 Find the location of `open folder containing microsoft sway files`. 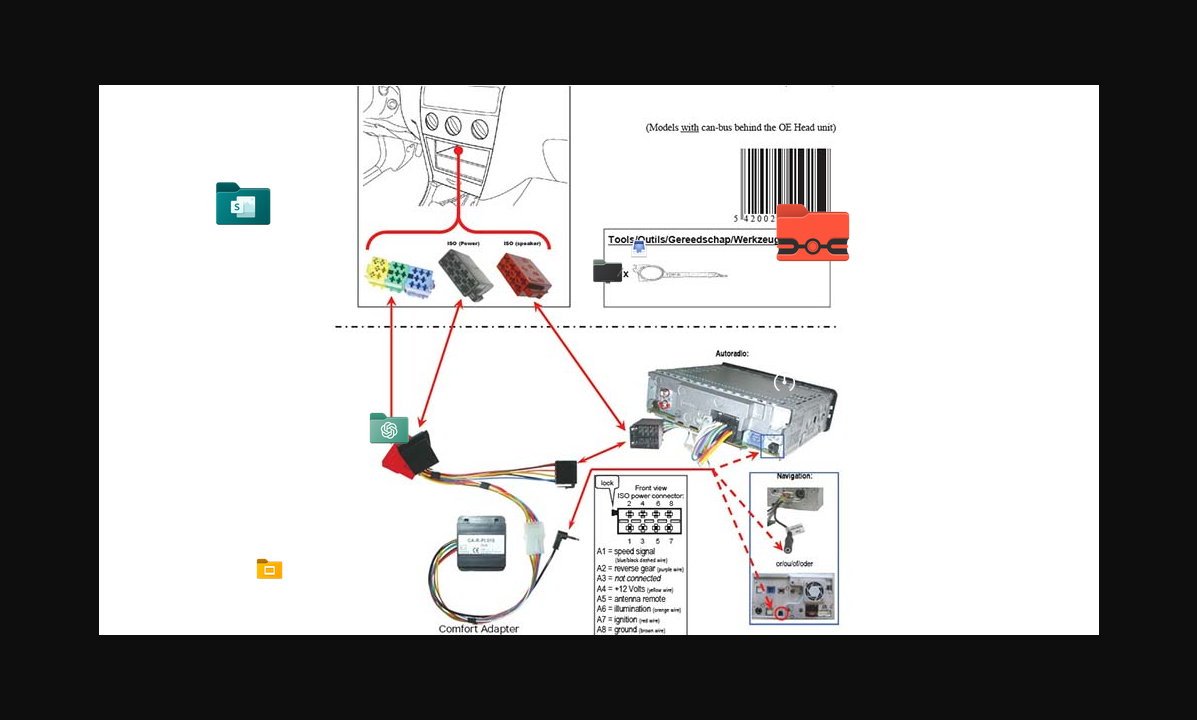

open folder containing microsoft sway files is located at coordinates (243, 205).